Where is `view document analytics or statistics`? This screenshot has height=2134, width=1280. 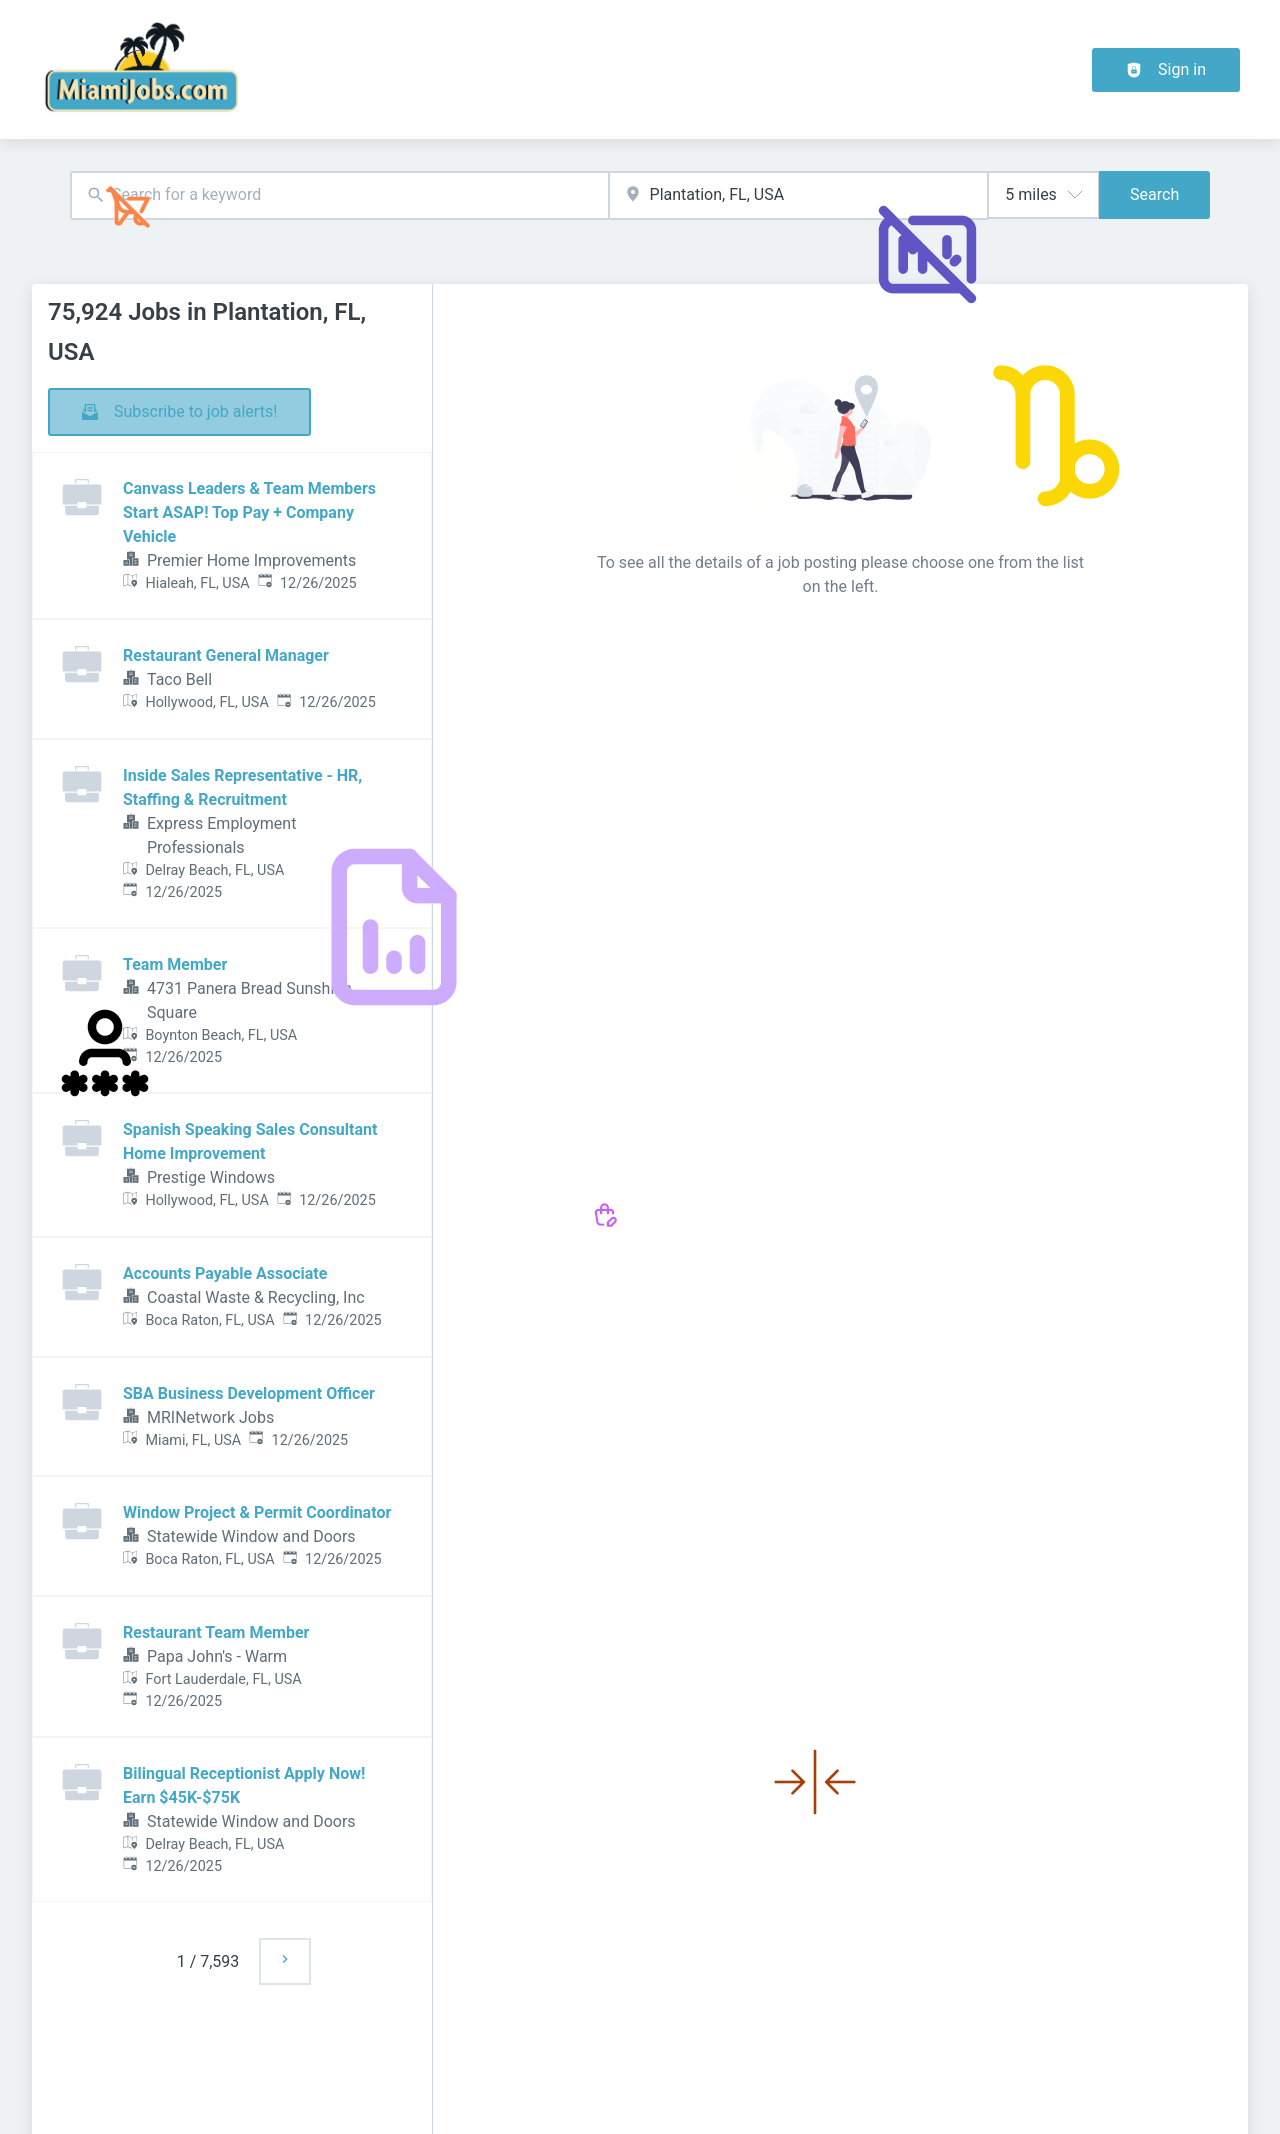 view document analytics or statistics is located at coordinates (394, 927).